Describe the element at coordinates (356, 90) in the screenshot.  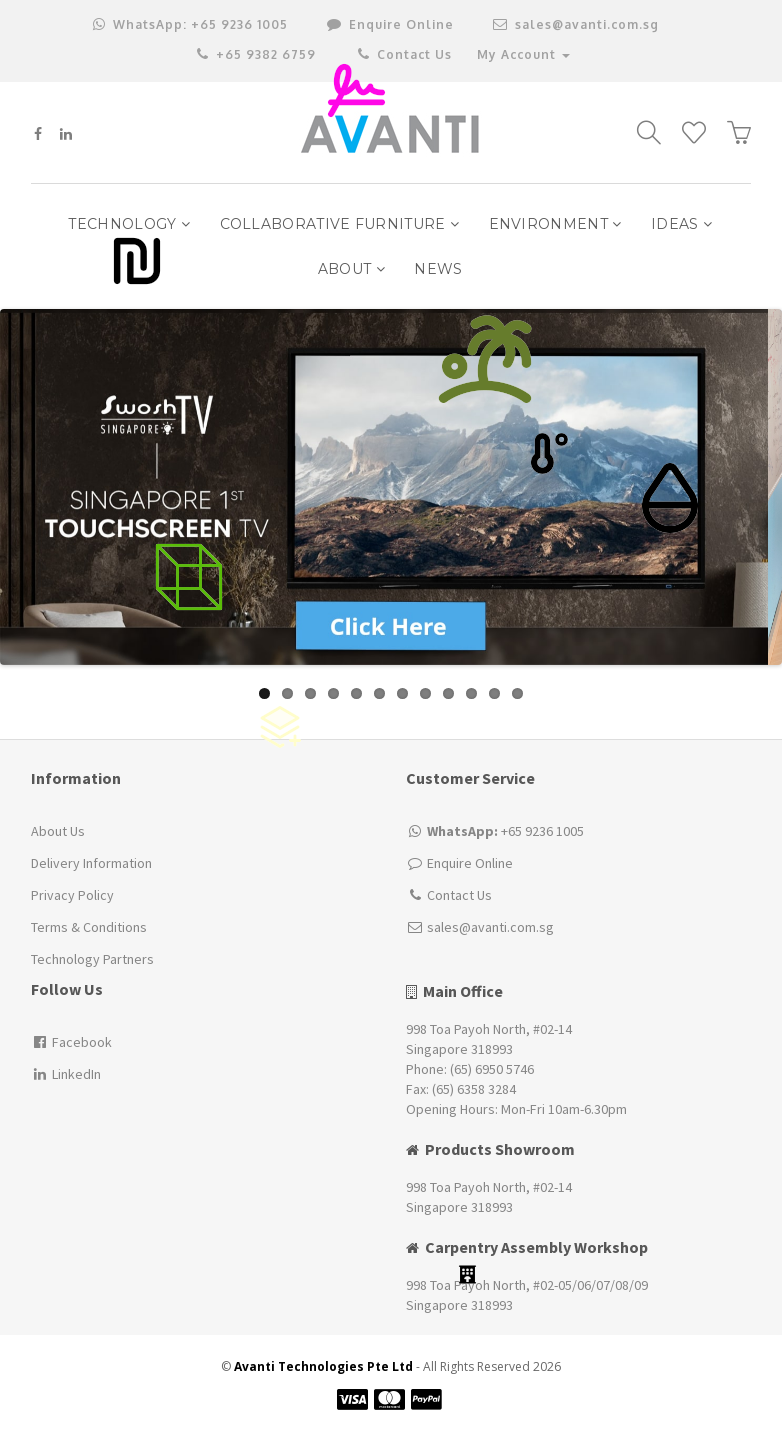
I see `add your signature to a document` at that location.